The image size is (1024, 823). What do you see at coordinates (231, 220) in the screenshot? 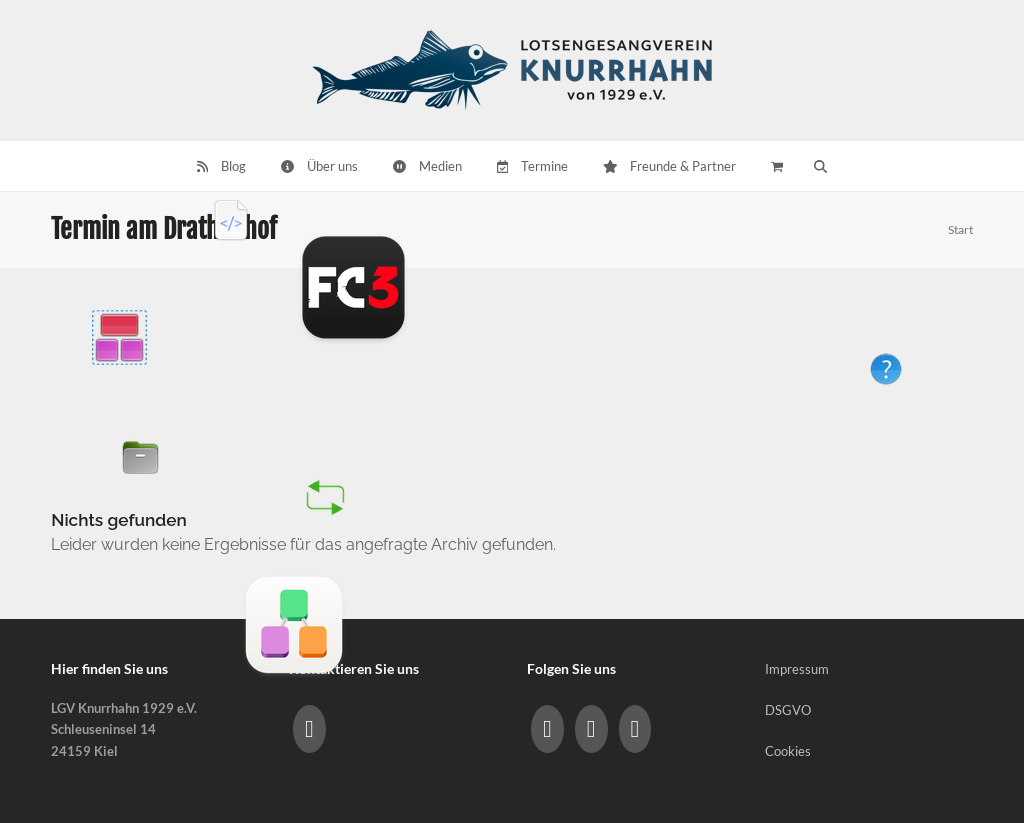
I see `an HTML document or webpage file` at bounding box center [231, 220].